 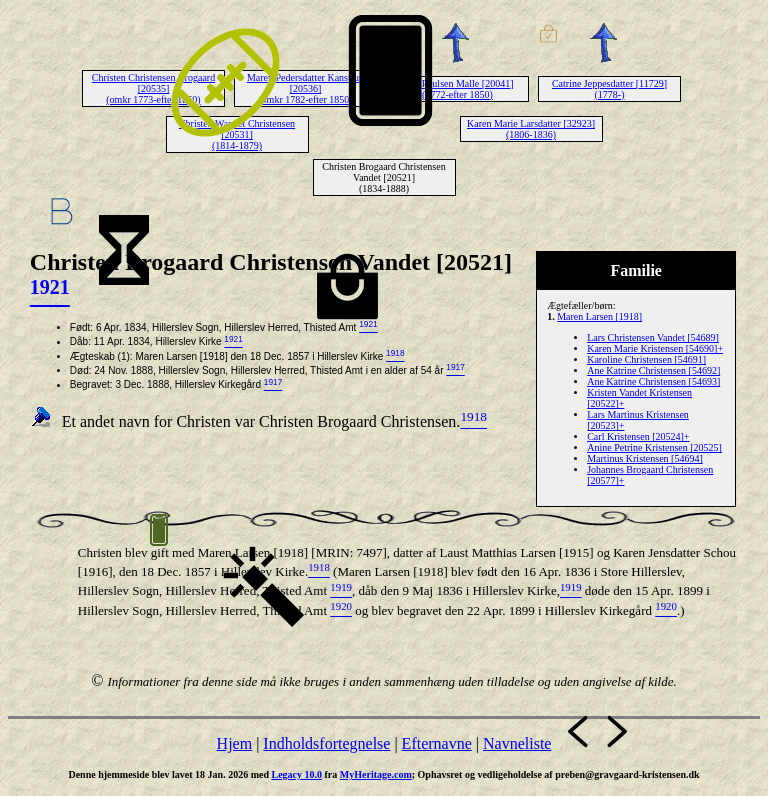 I want to click on view your shopping bag, so click(x=347, y=286).